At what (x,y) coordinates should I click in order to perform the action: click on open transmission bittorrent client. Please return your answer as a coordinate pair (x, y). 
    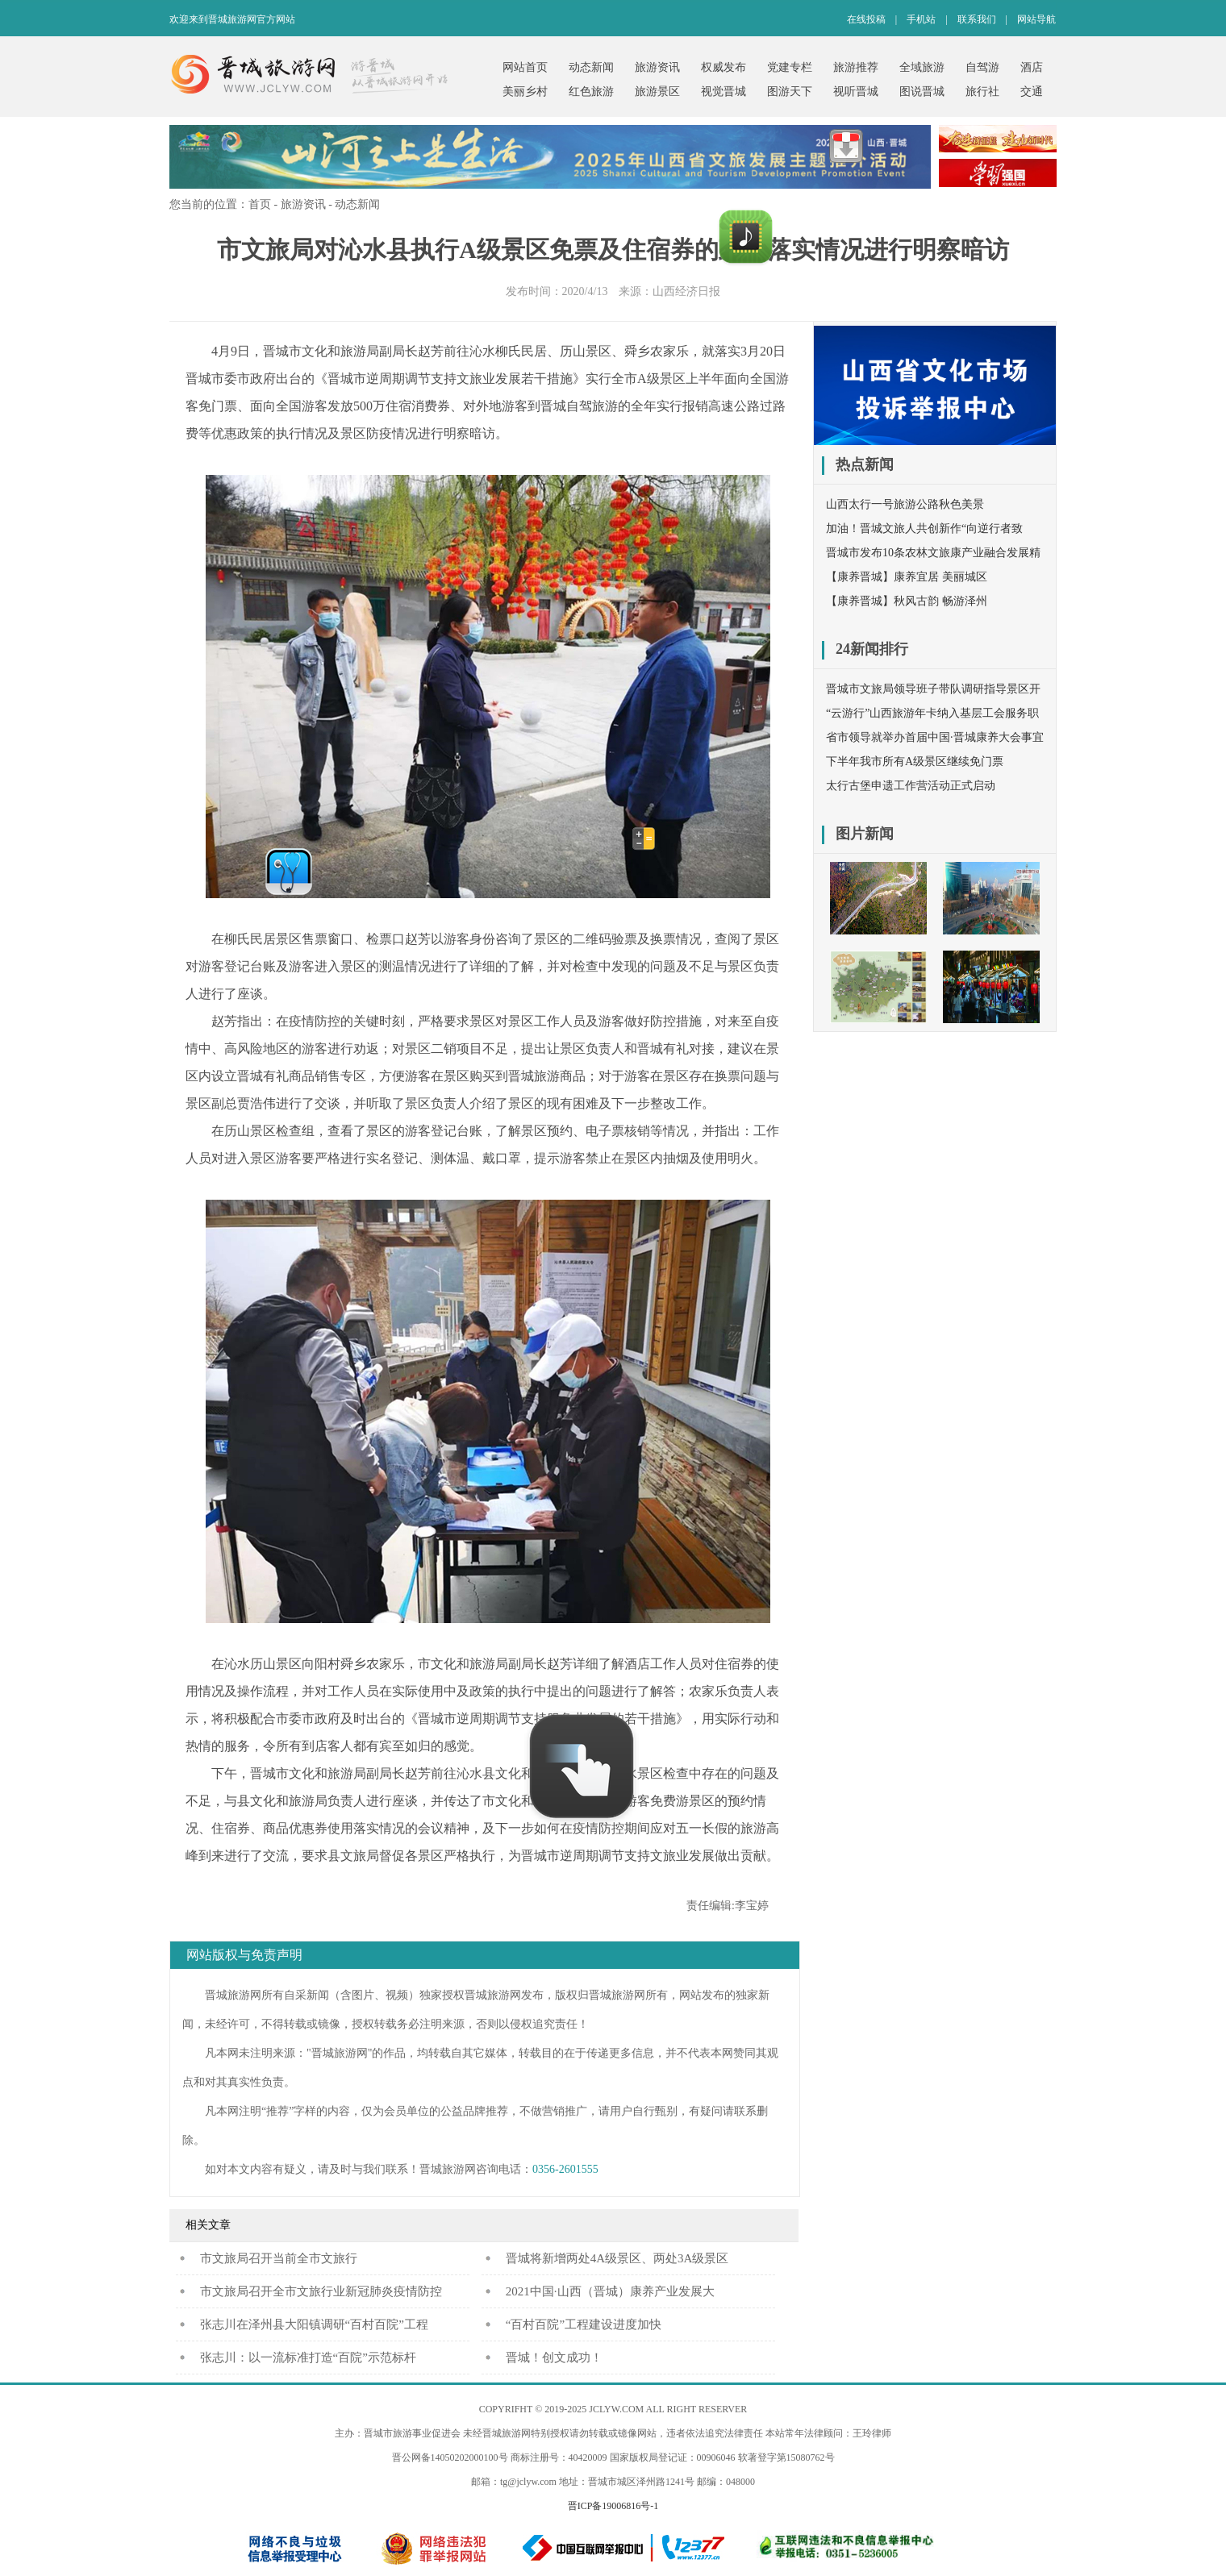
    Looking at the image, I should click on (846, 146).